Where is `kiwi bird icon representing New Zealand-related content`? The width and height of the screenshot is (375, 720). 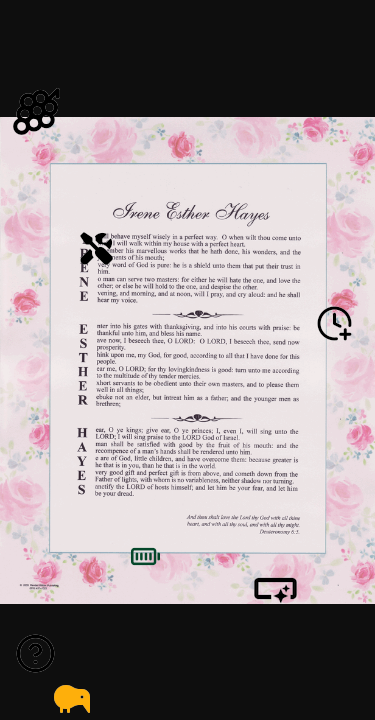
kiwi bird icon representing New Zealand-related content is located at coordinates (72, 699).